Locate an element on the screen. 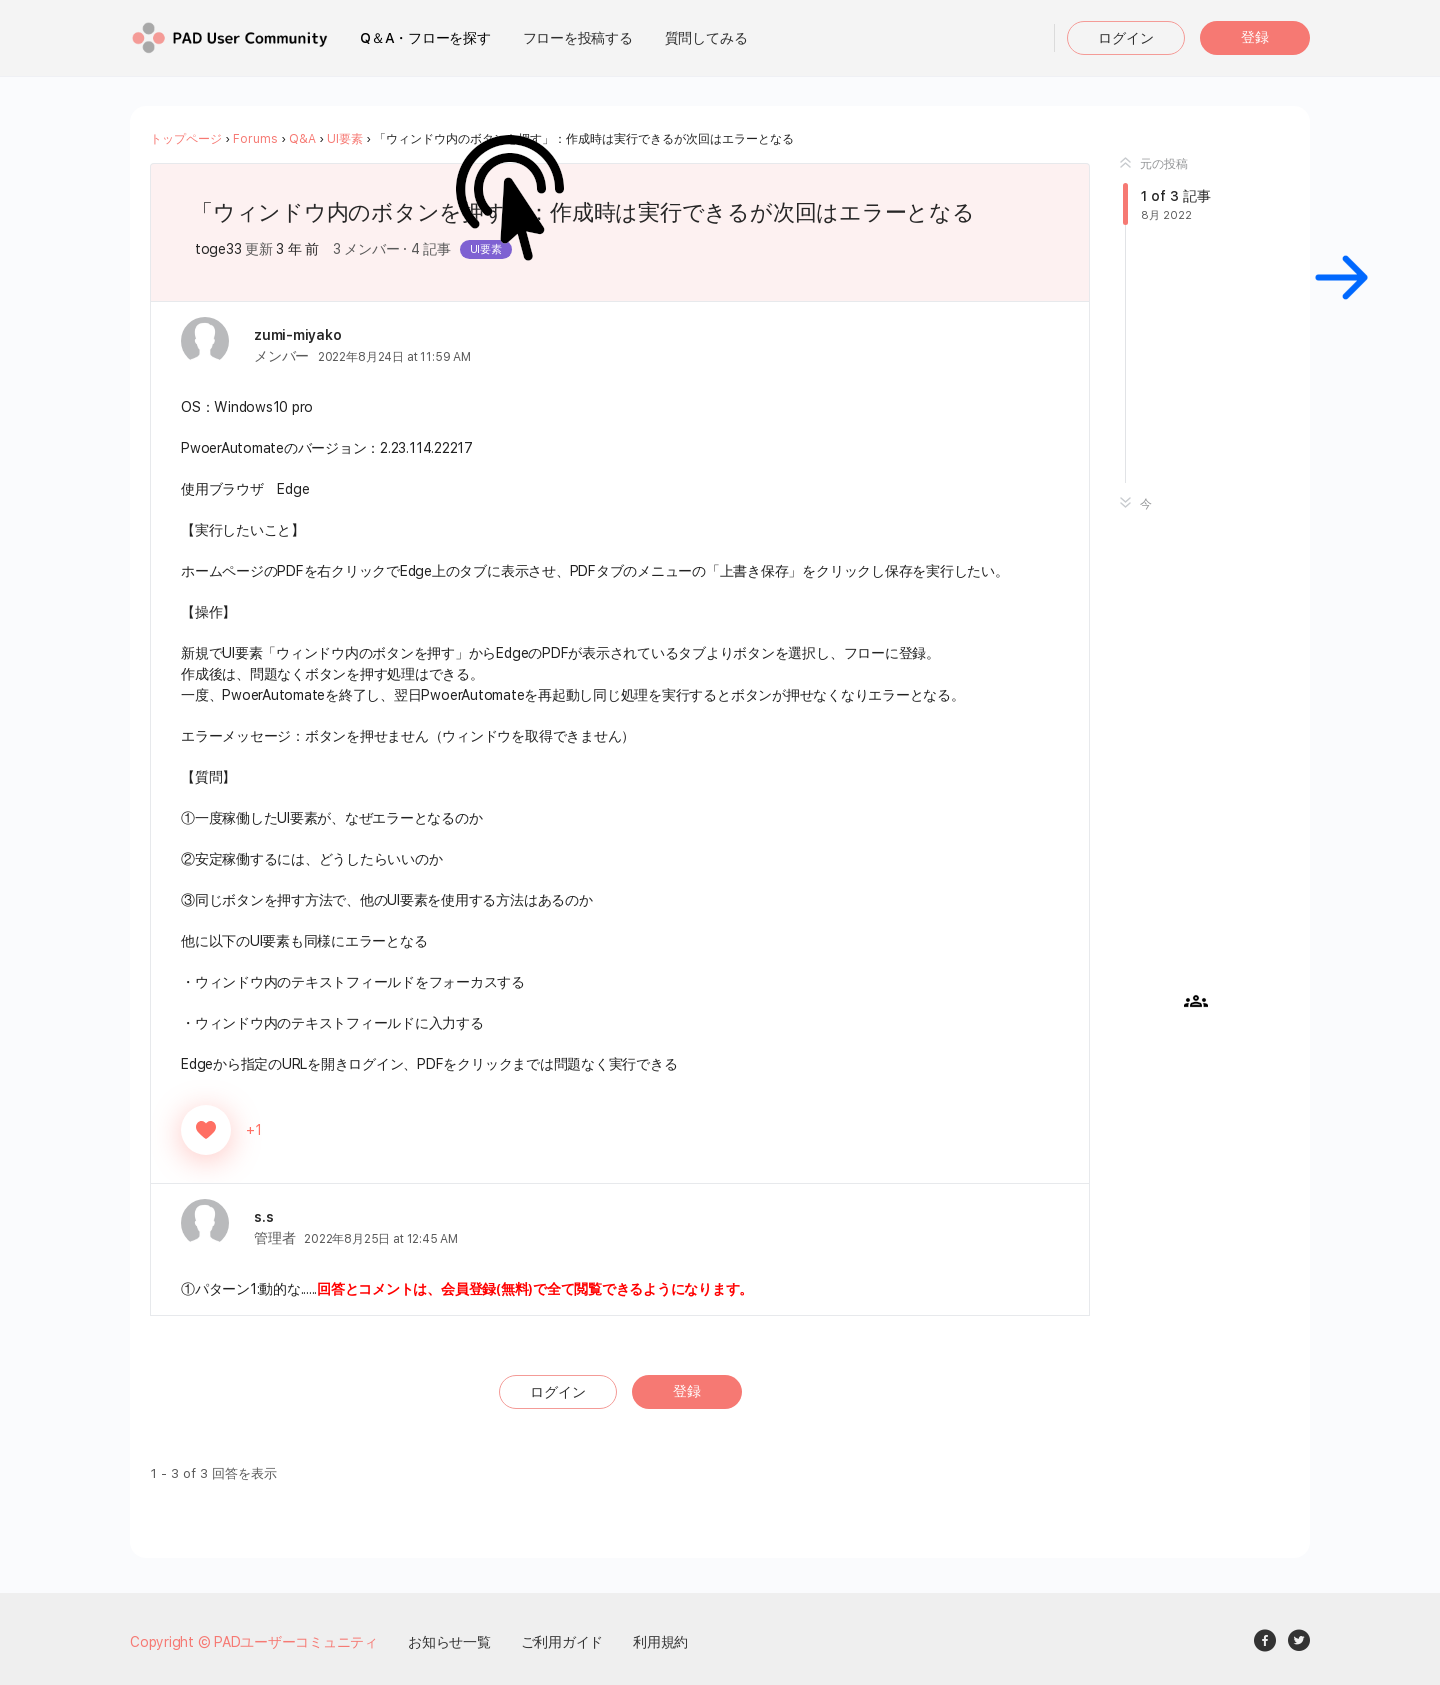  view or manage groups is located at coordinates (1196, 1001).